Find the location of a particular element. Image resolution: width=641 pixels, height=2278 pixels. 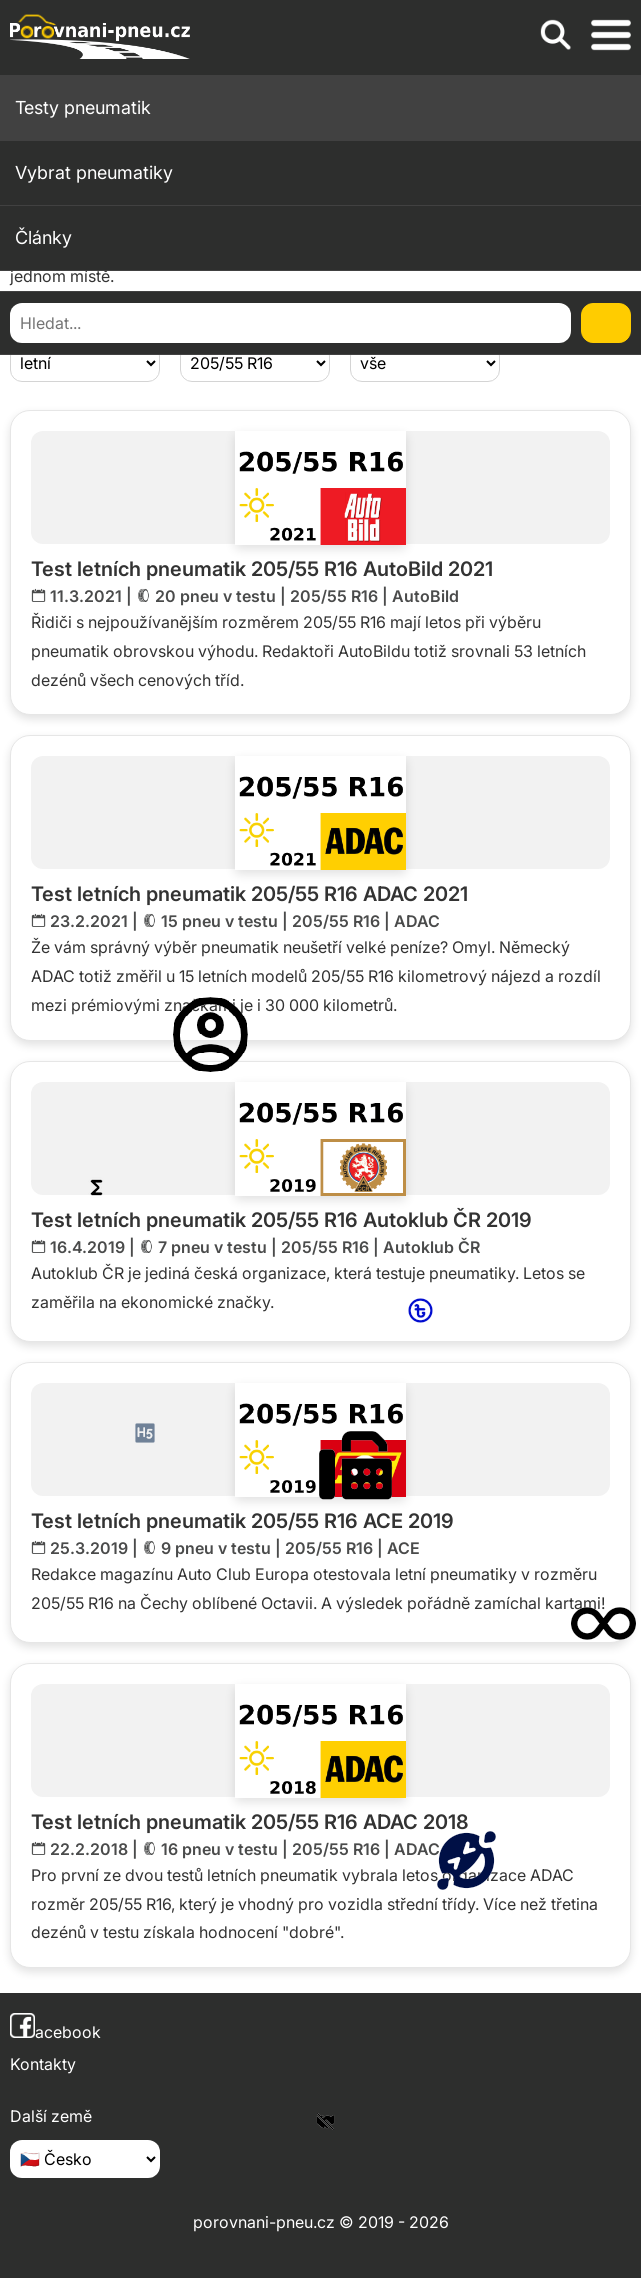

indicates a canceled or declined agreement is located at coordinates (325, 2121).